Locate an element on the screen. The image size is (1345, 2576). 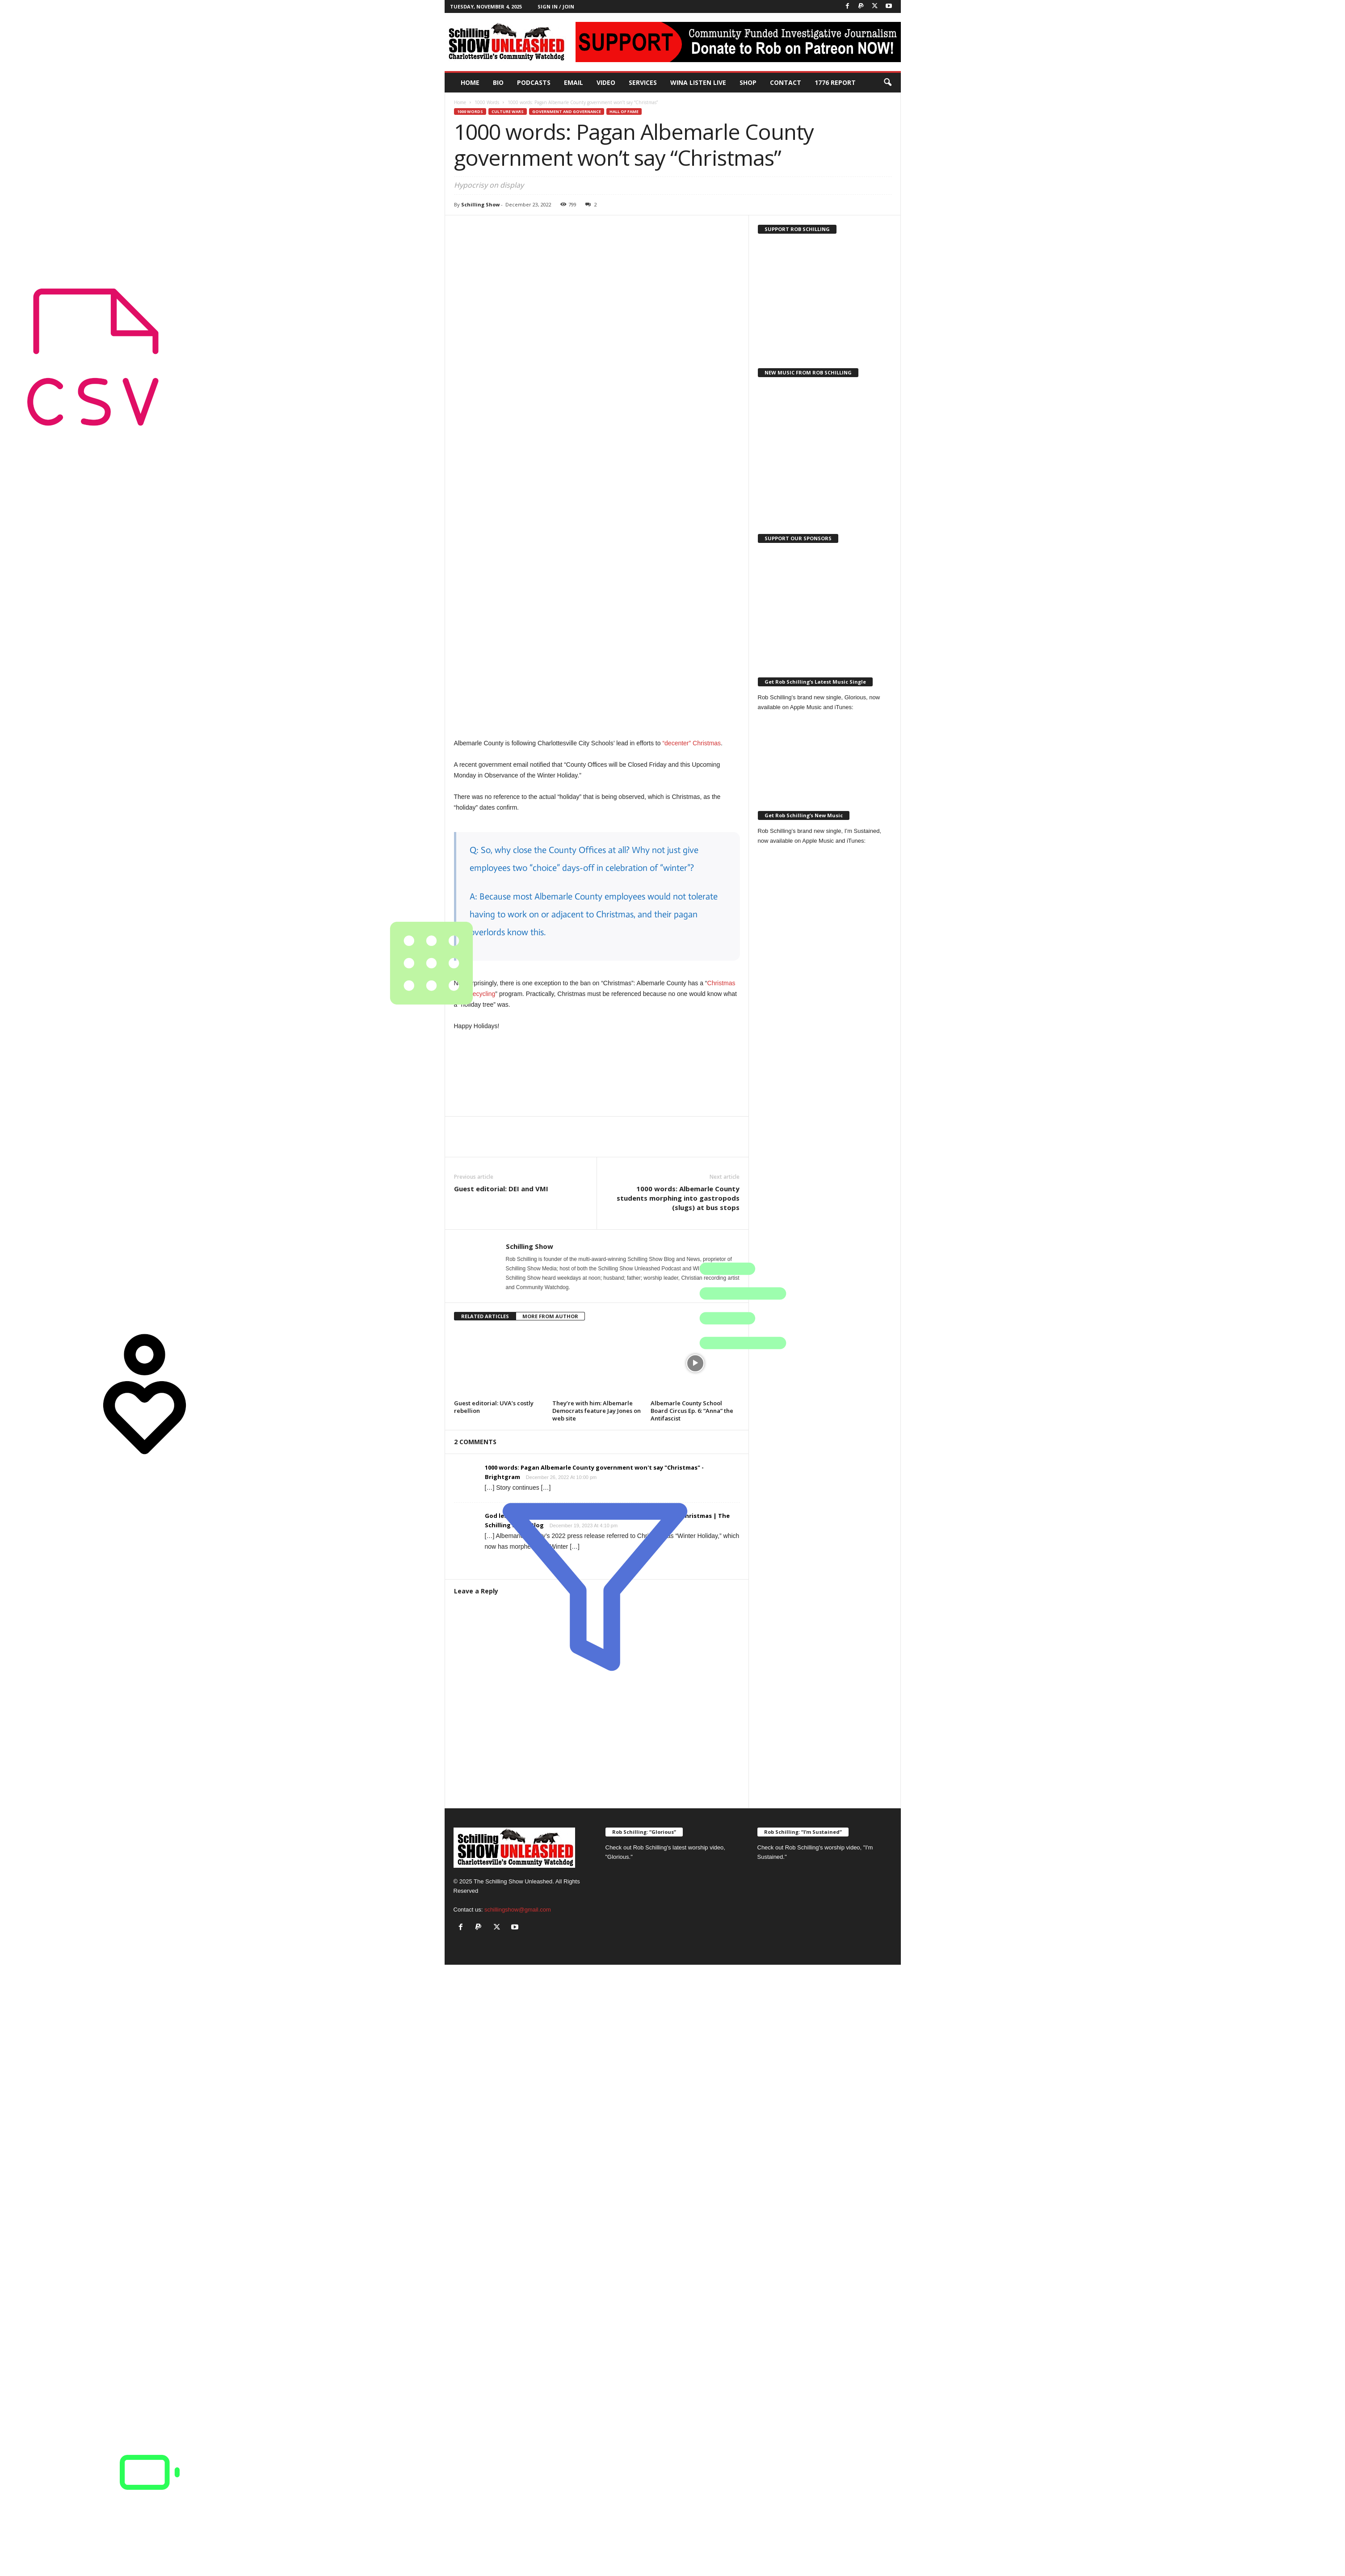
indicates current battery level is located at coordinates (150, 2472).